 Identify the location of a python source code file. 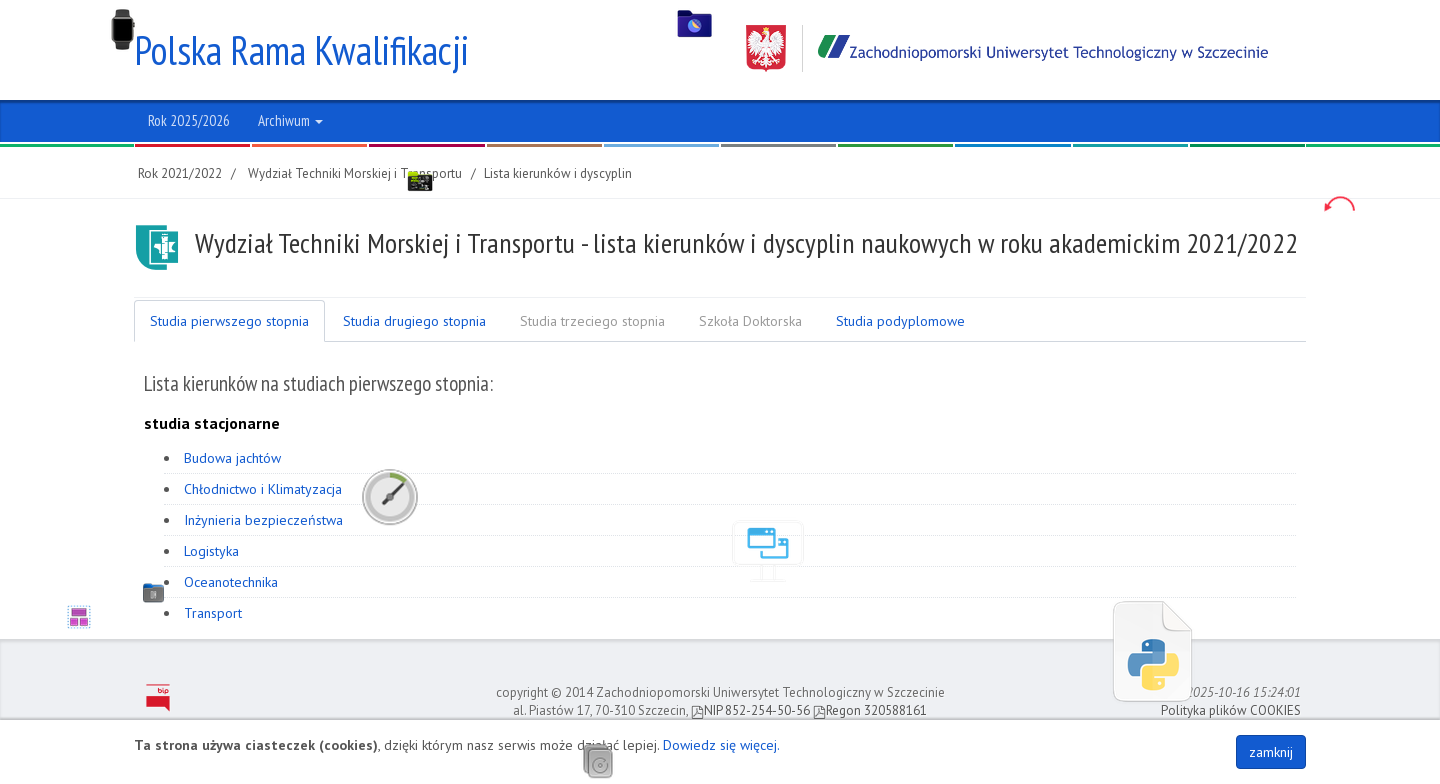
(1152, 651).